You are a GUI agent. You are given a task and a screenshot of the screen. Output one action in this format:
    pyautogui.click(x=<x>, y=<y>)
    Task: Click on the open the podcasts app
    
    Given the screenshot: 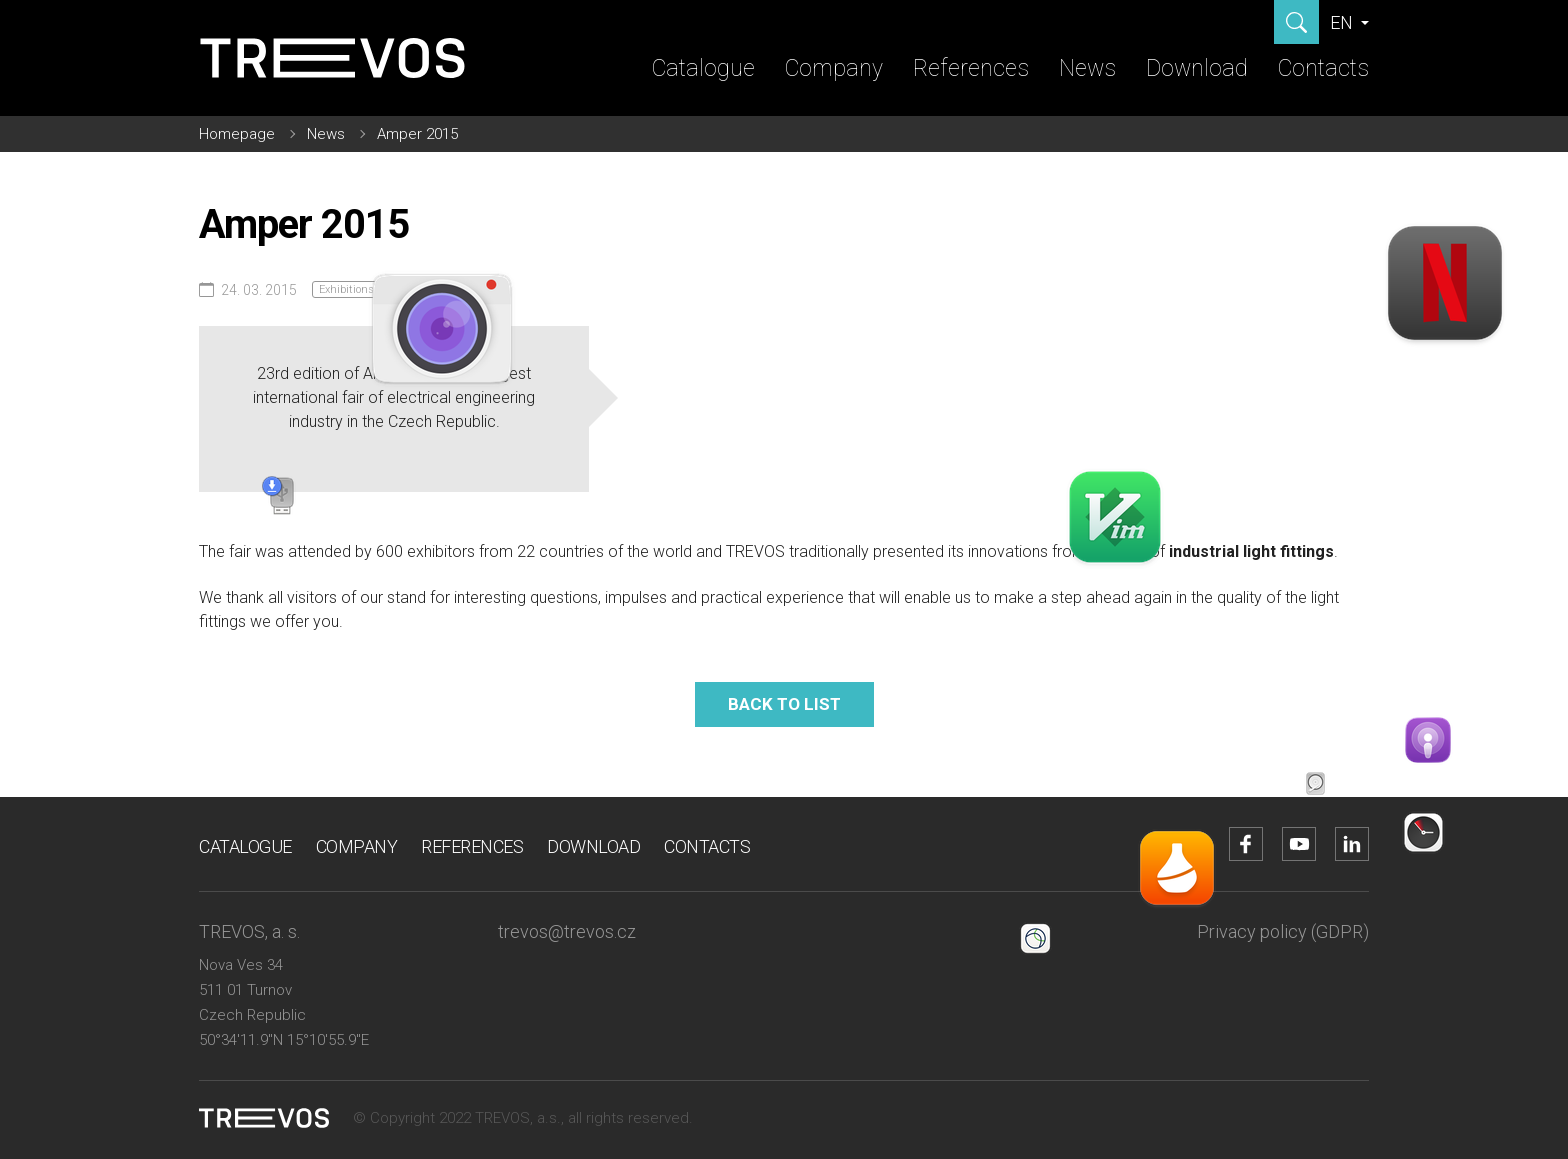 What is the action you would take?
    pyautogui.click(x=1428, y=740)
    